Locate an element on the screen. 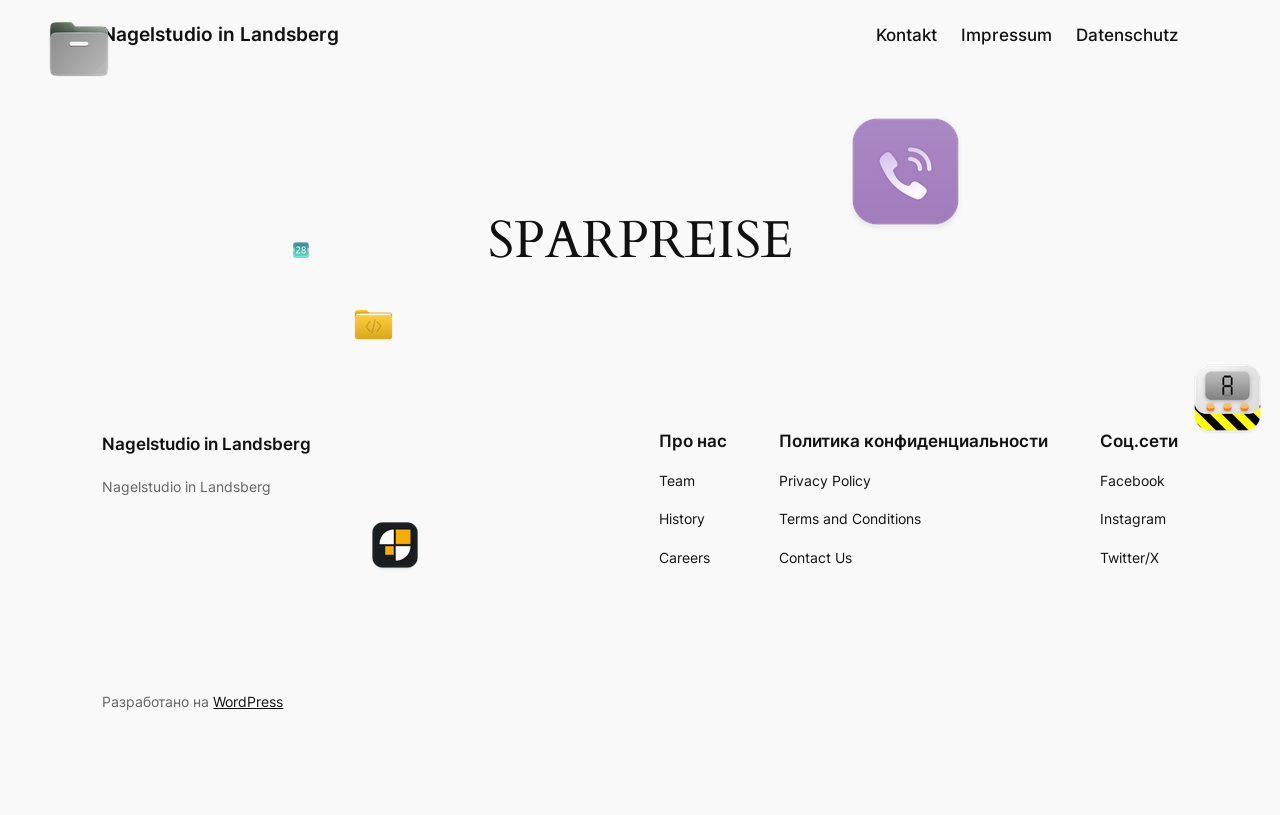 This screenshot has width=1280, height=815. open viber messaging app is located at coordinates (905, 171).